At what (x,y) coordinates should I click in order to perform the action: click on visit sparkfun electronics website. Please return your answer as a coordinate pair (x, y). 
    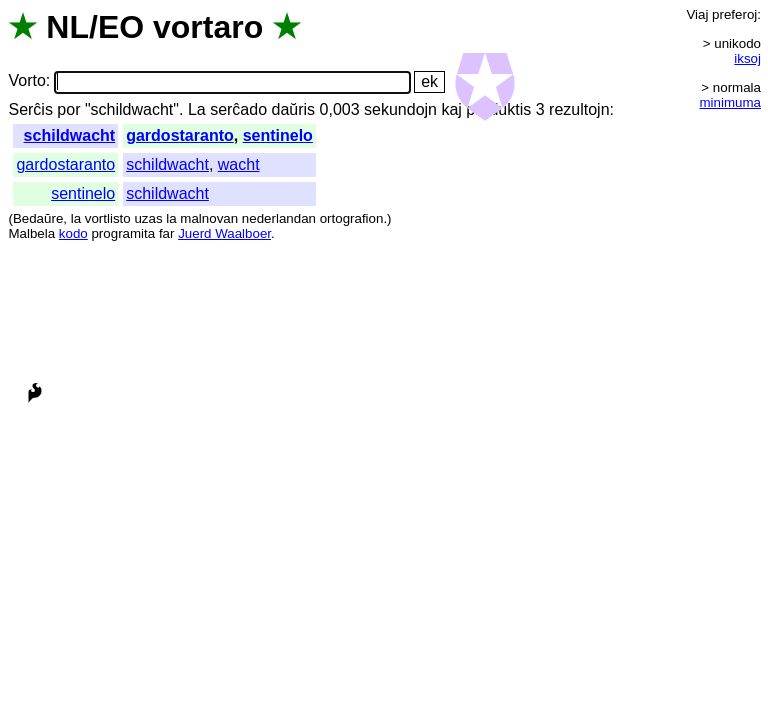
    Looking at the image, I should click on (35, 393).